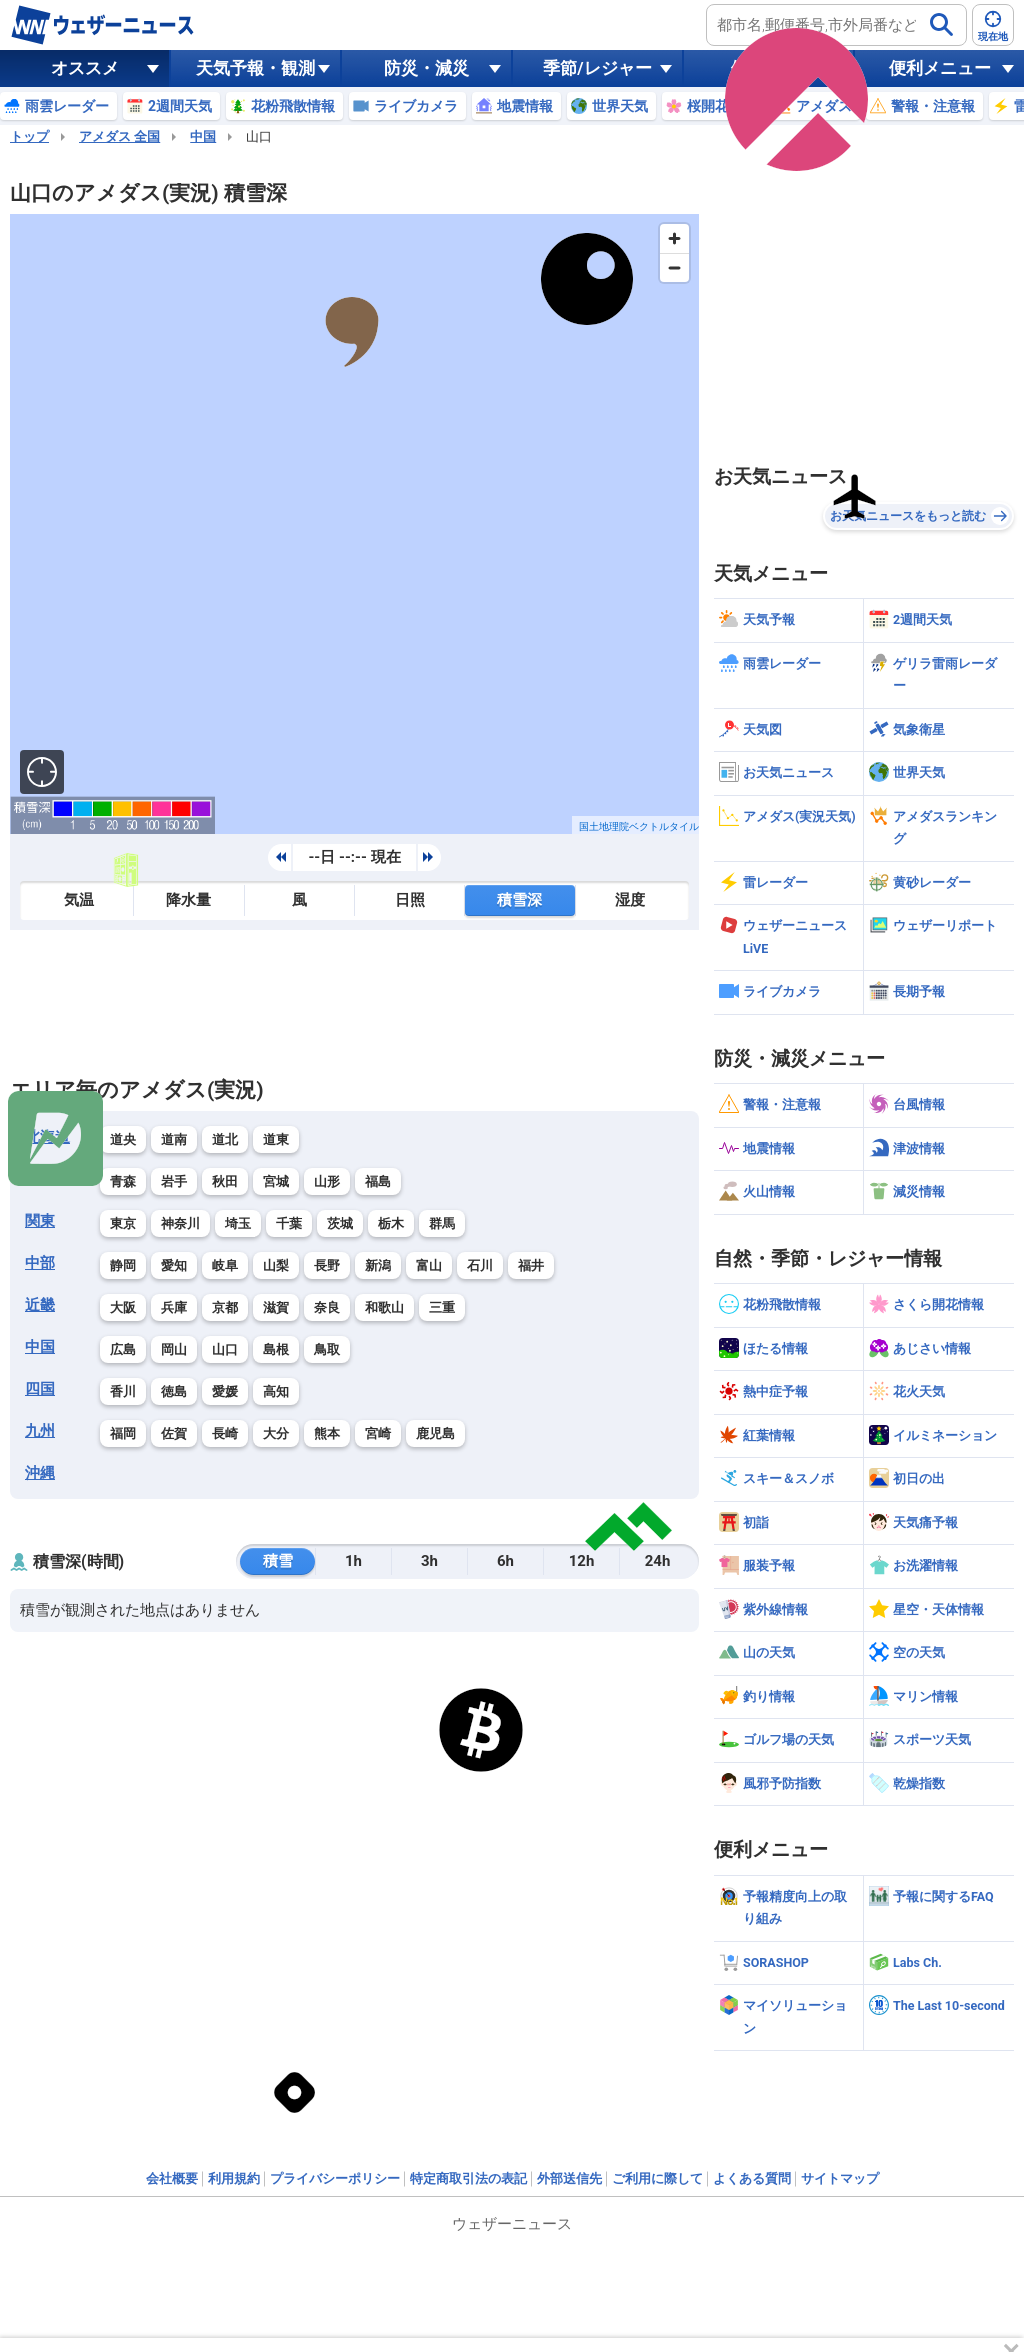  Describe the element at coordinates (352, 332) in the screenshot. I see `open the Monoprix app or website` at that location.